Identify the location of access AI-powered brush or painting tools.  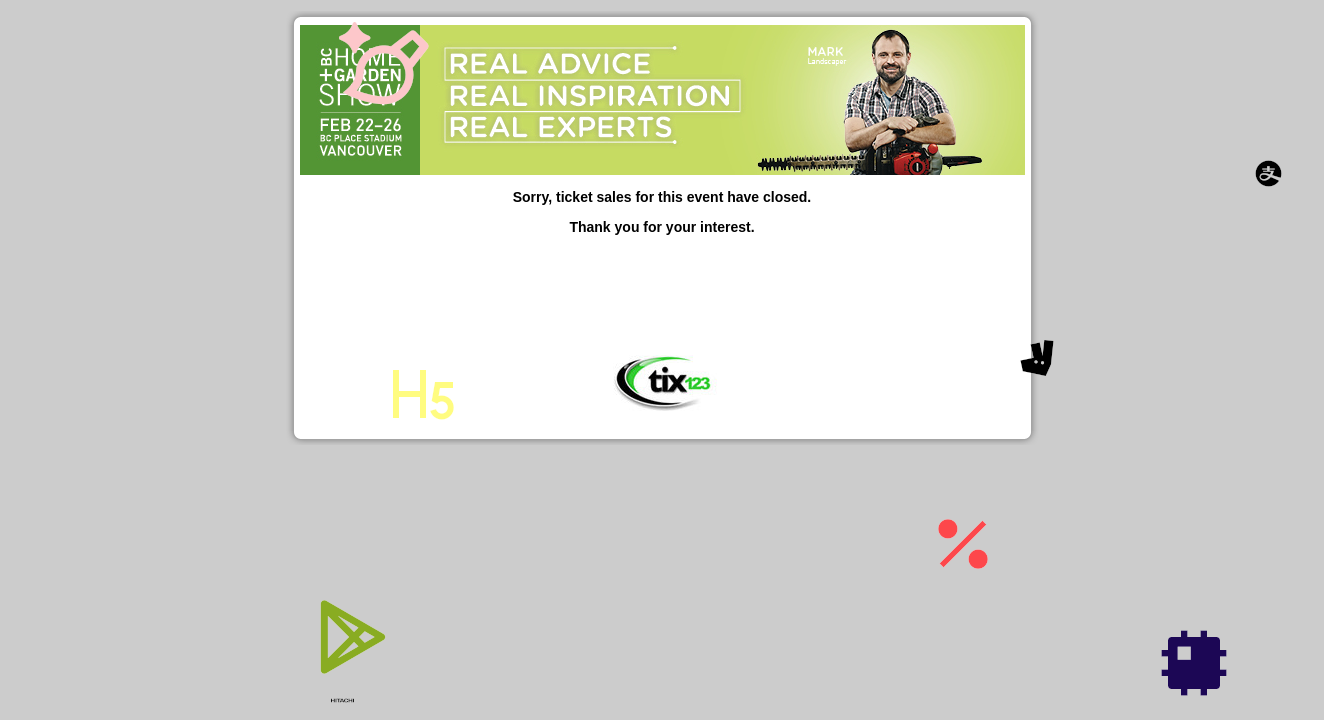
(386, 69).